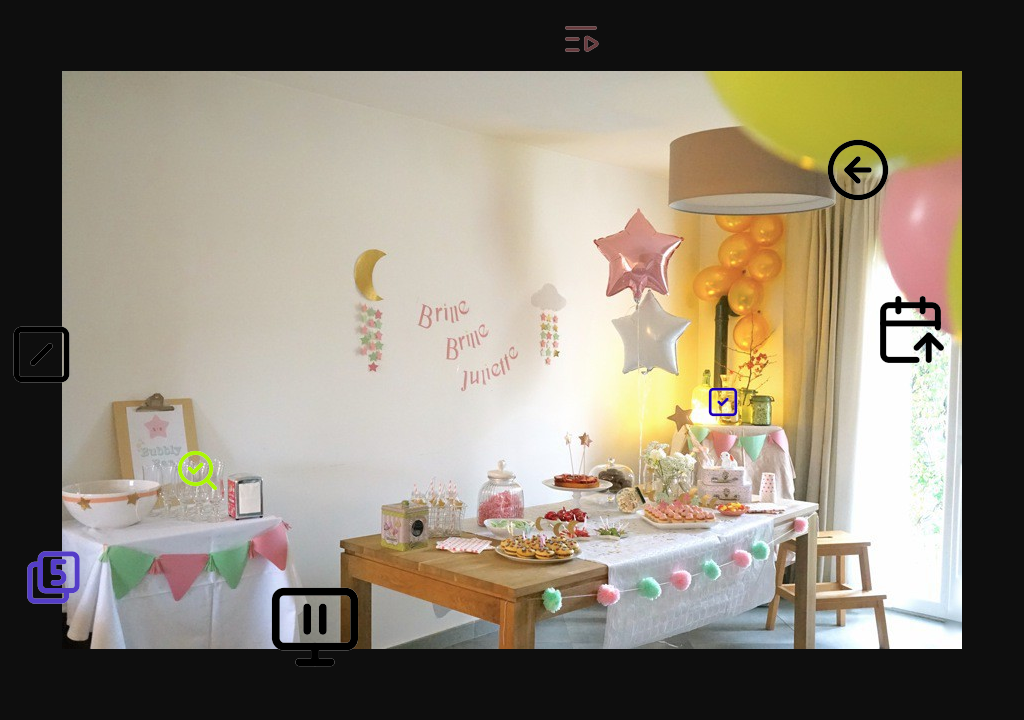 Image resolution: width=1024 pixels, height=720 pixels. What do you see at coordinates (41, 354) in the screenshot?
I see `indicates a disabled or unavailable feature` at bounding box center [41, 354].